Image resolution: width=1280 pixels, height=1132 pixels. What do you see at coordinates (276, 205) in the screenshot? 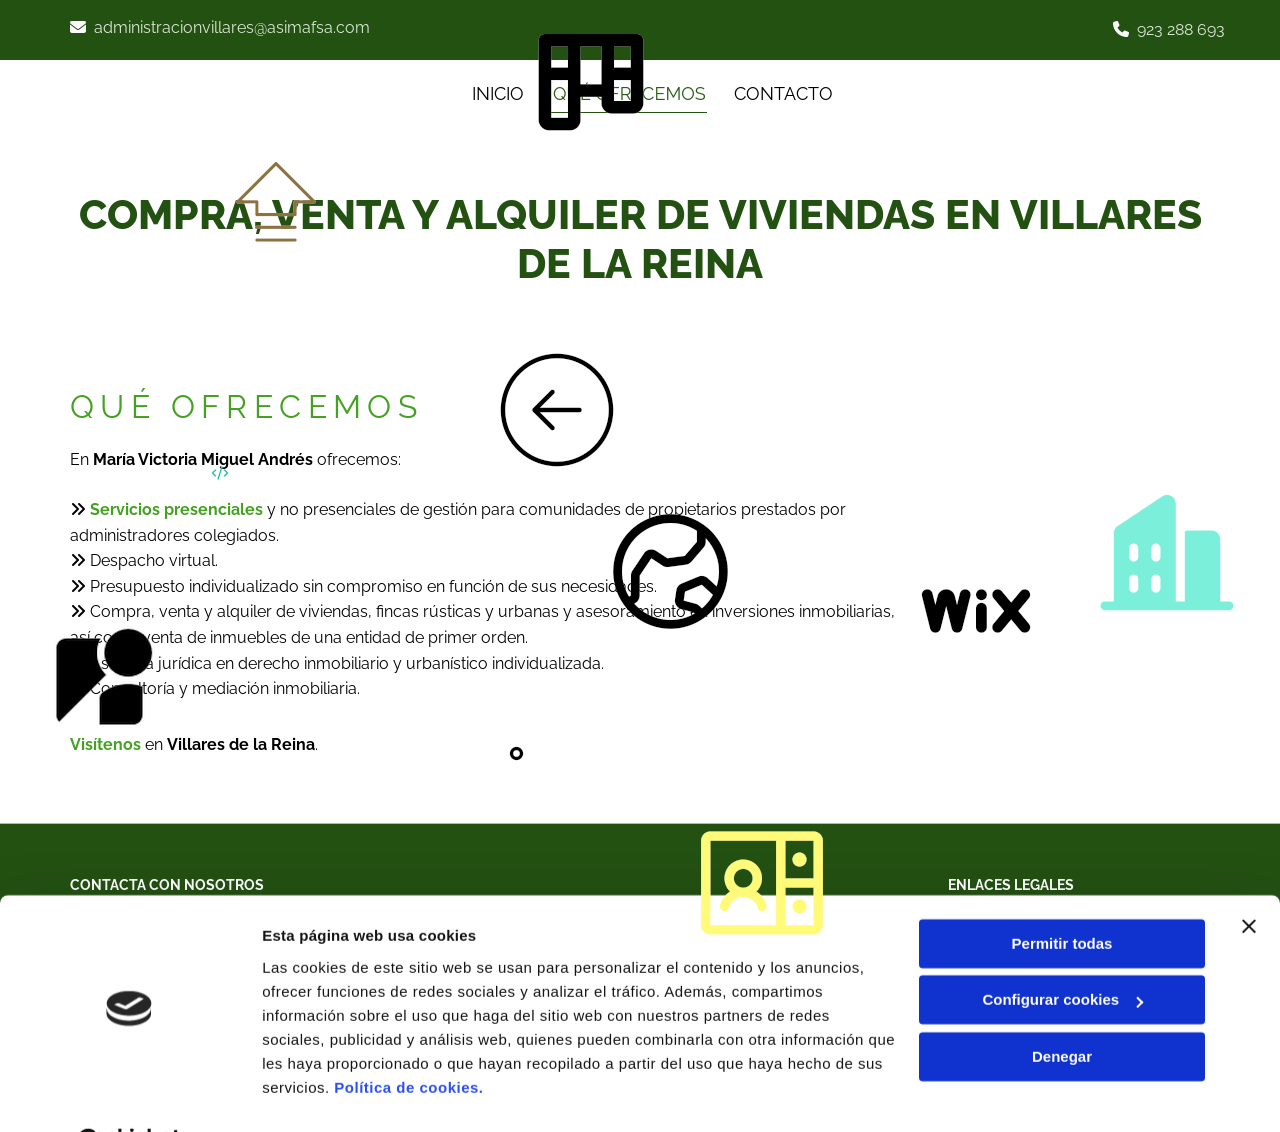
I see `upload multiple files or items` at bounding box center [276, 205].